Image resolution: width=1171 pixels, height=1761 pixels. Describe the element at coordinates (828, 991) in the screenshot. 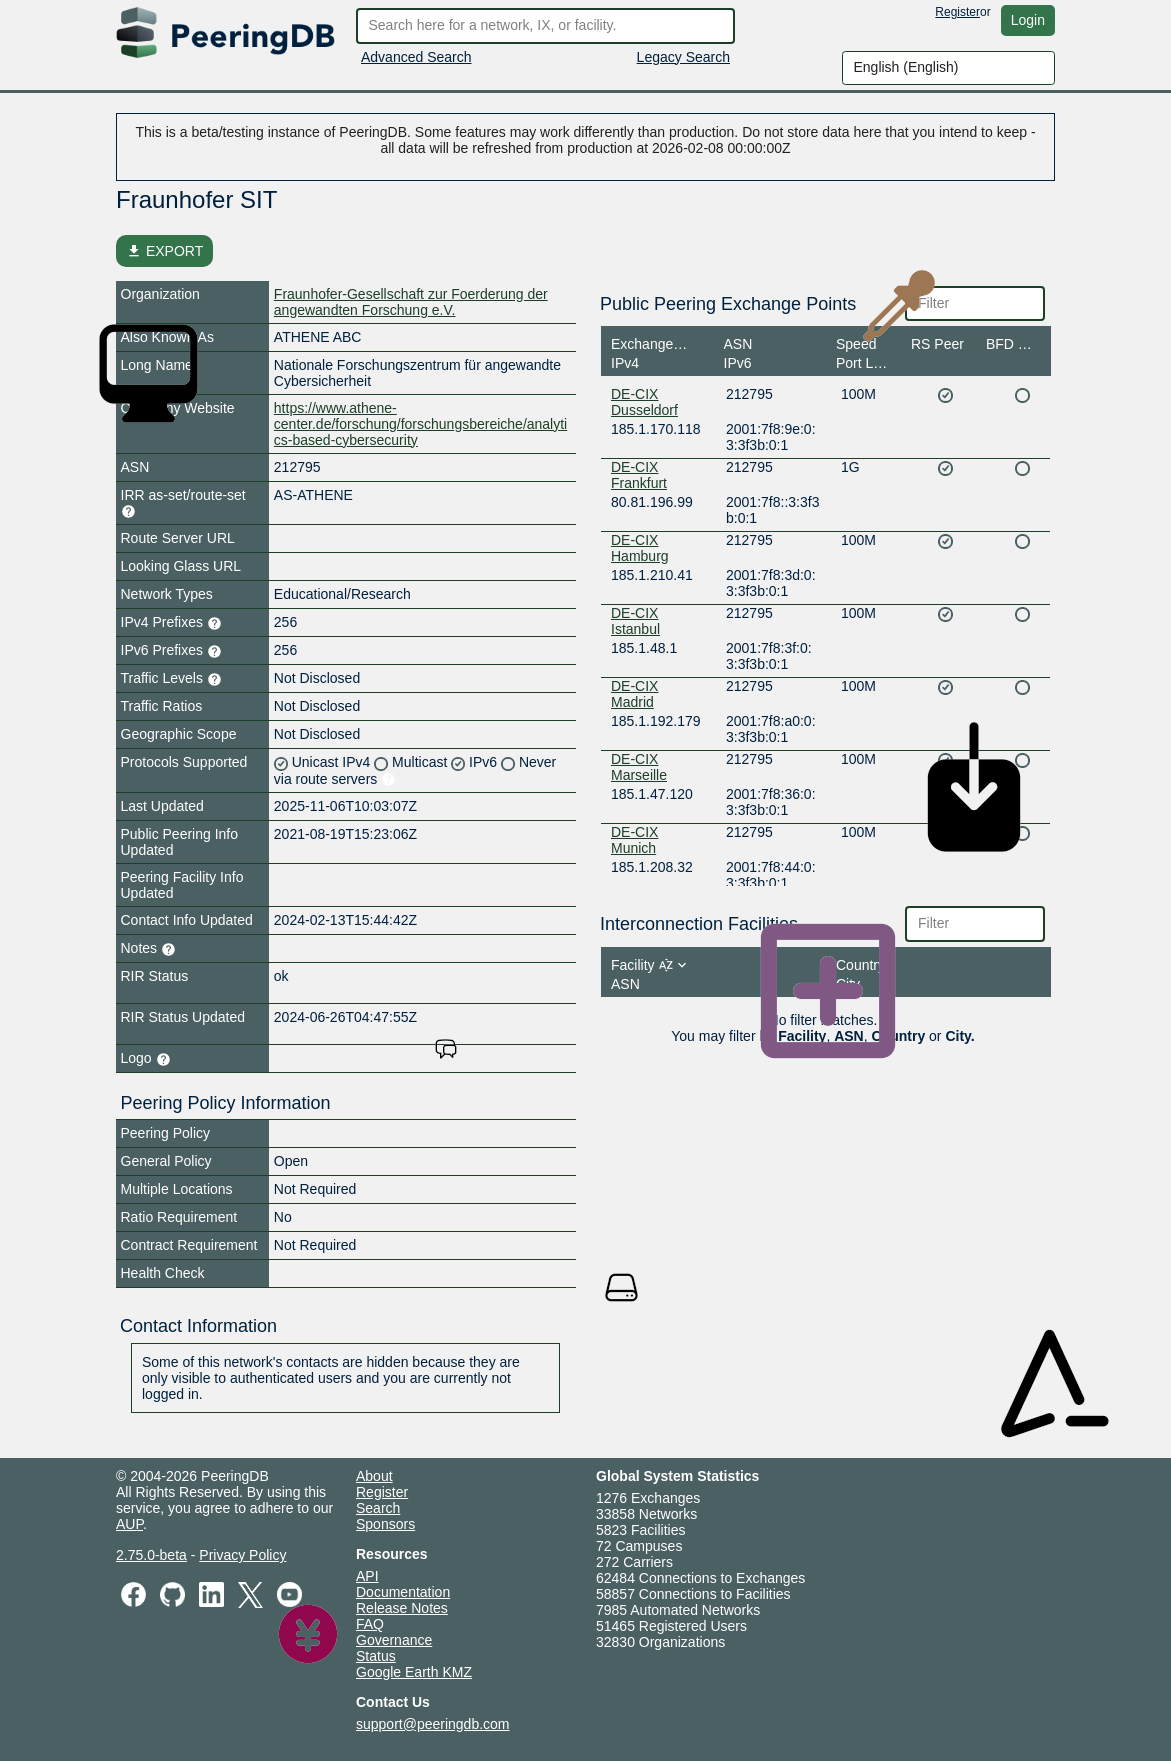

I see `add a new item or content` at that location.